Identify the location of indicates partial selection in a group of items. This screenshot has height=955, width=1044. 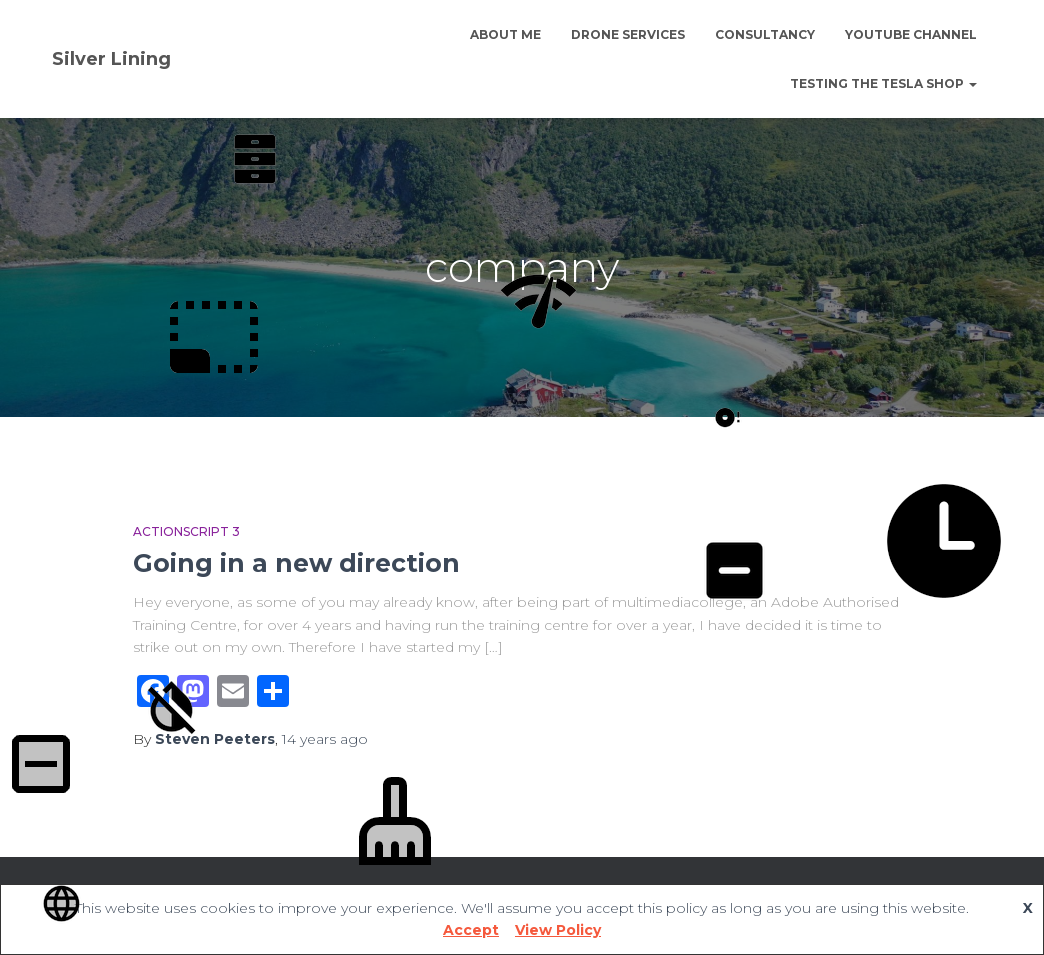
(41, 764).